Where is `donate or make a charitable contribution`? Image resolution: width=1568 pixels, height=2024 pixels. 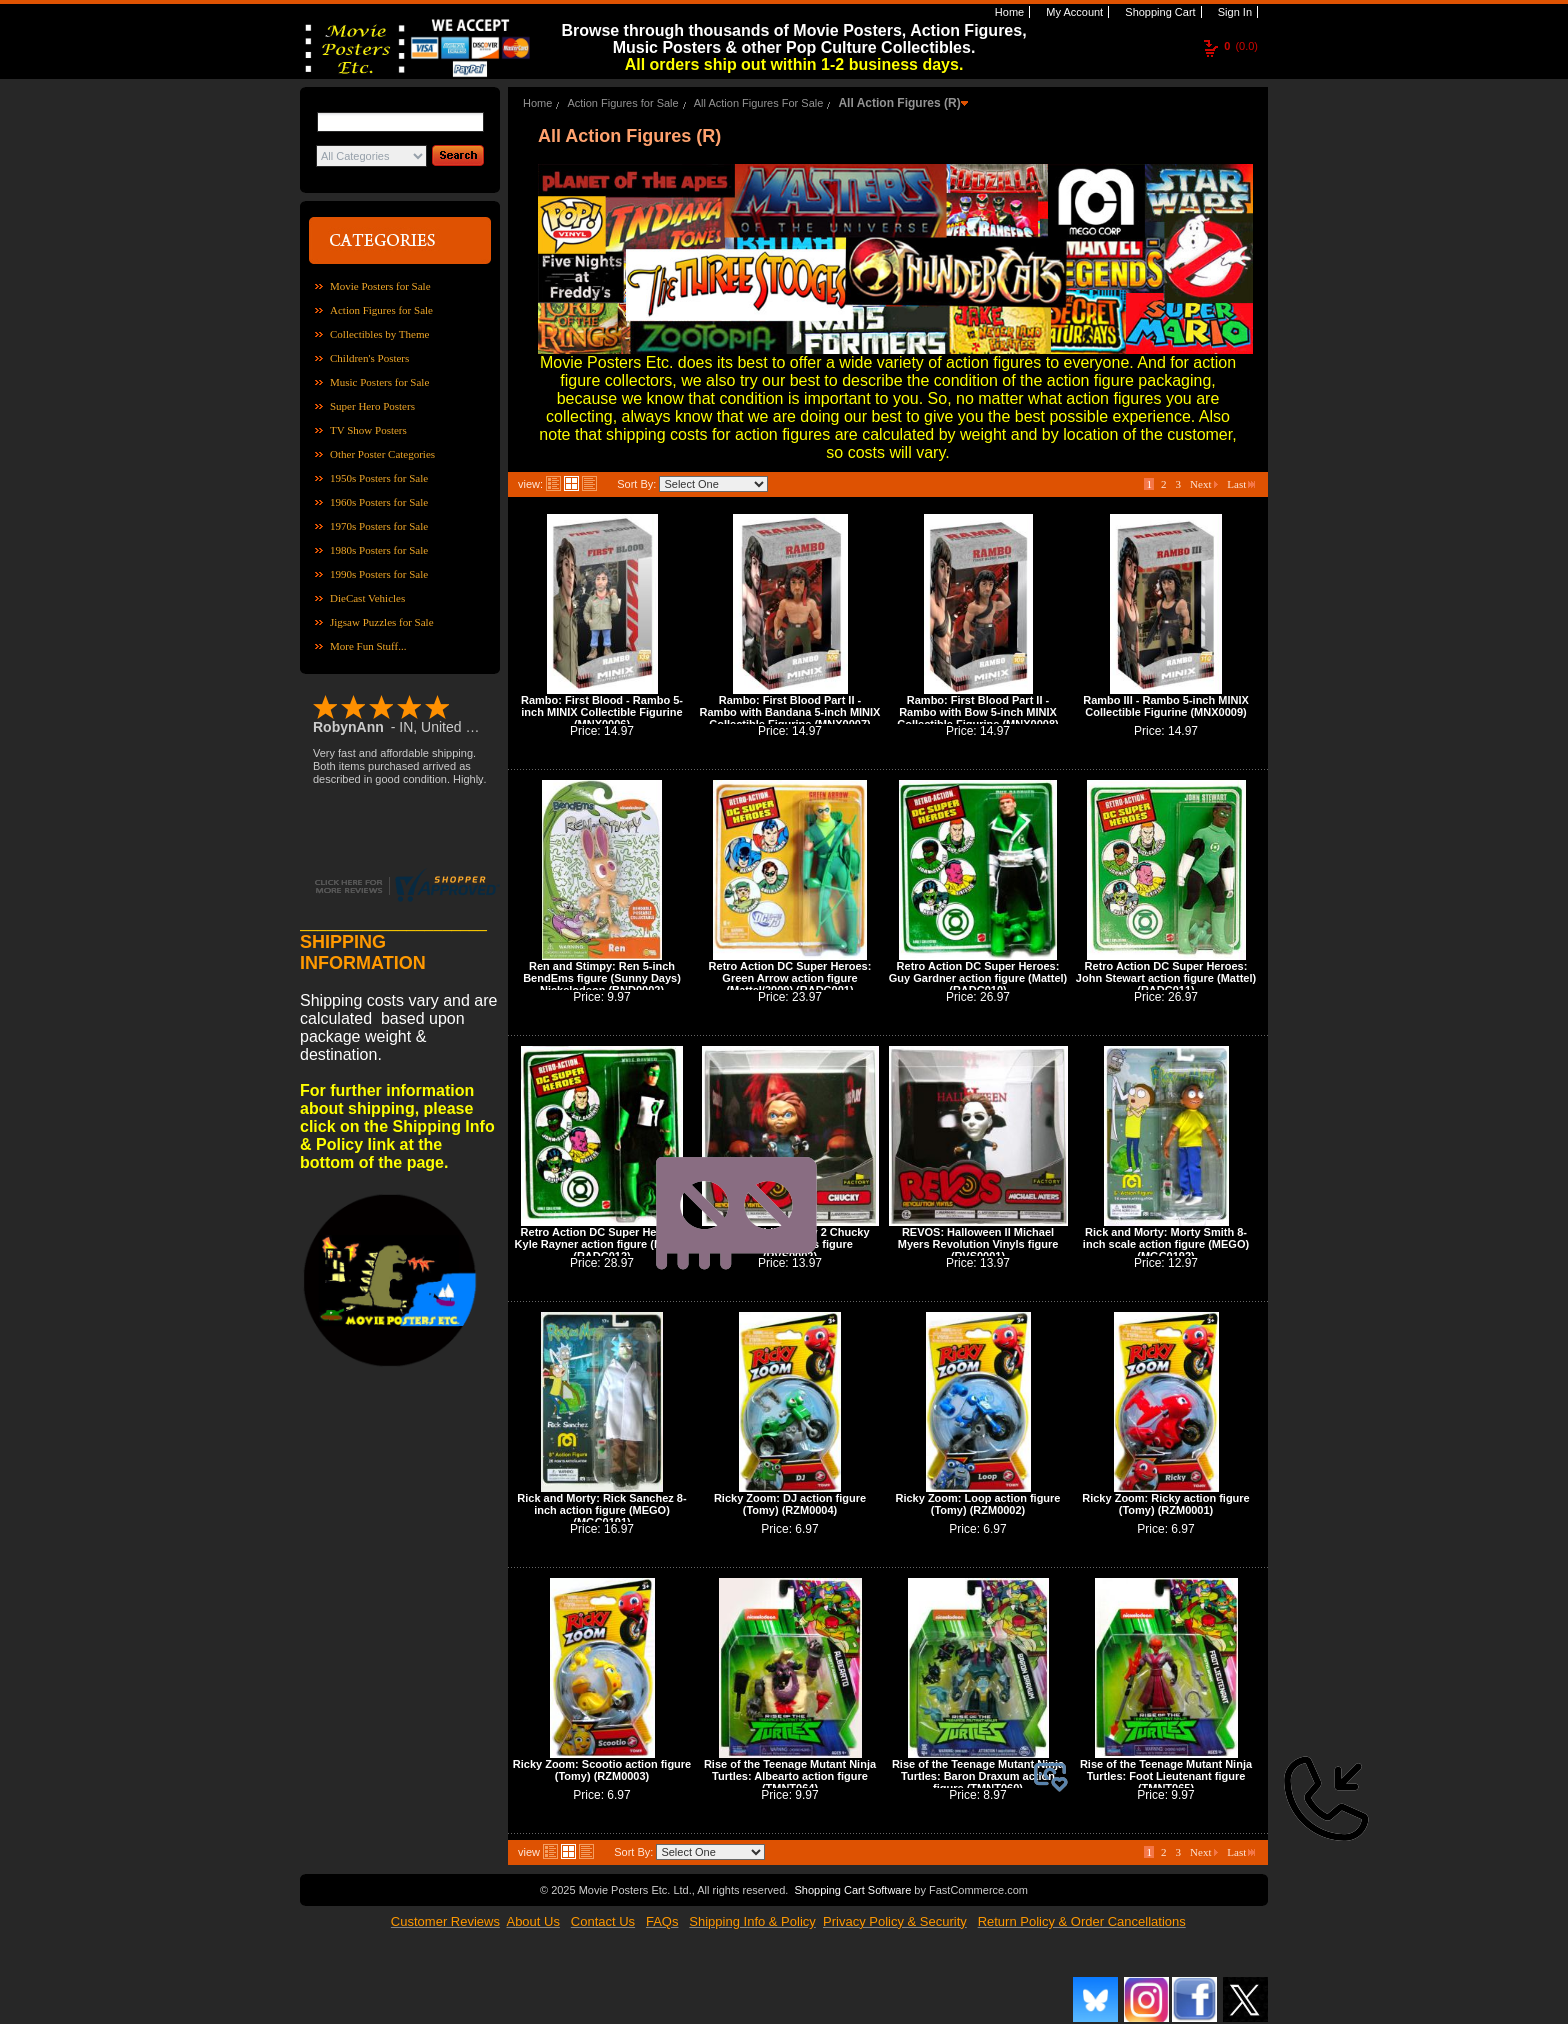 donate or make a charitable contribution is located at coordinates (1050, 1774).